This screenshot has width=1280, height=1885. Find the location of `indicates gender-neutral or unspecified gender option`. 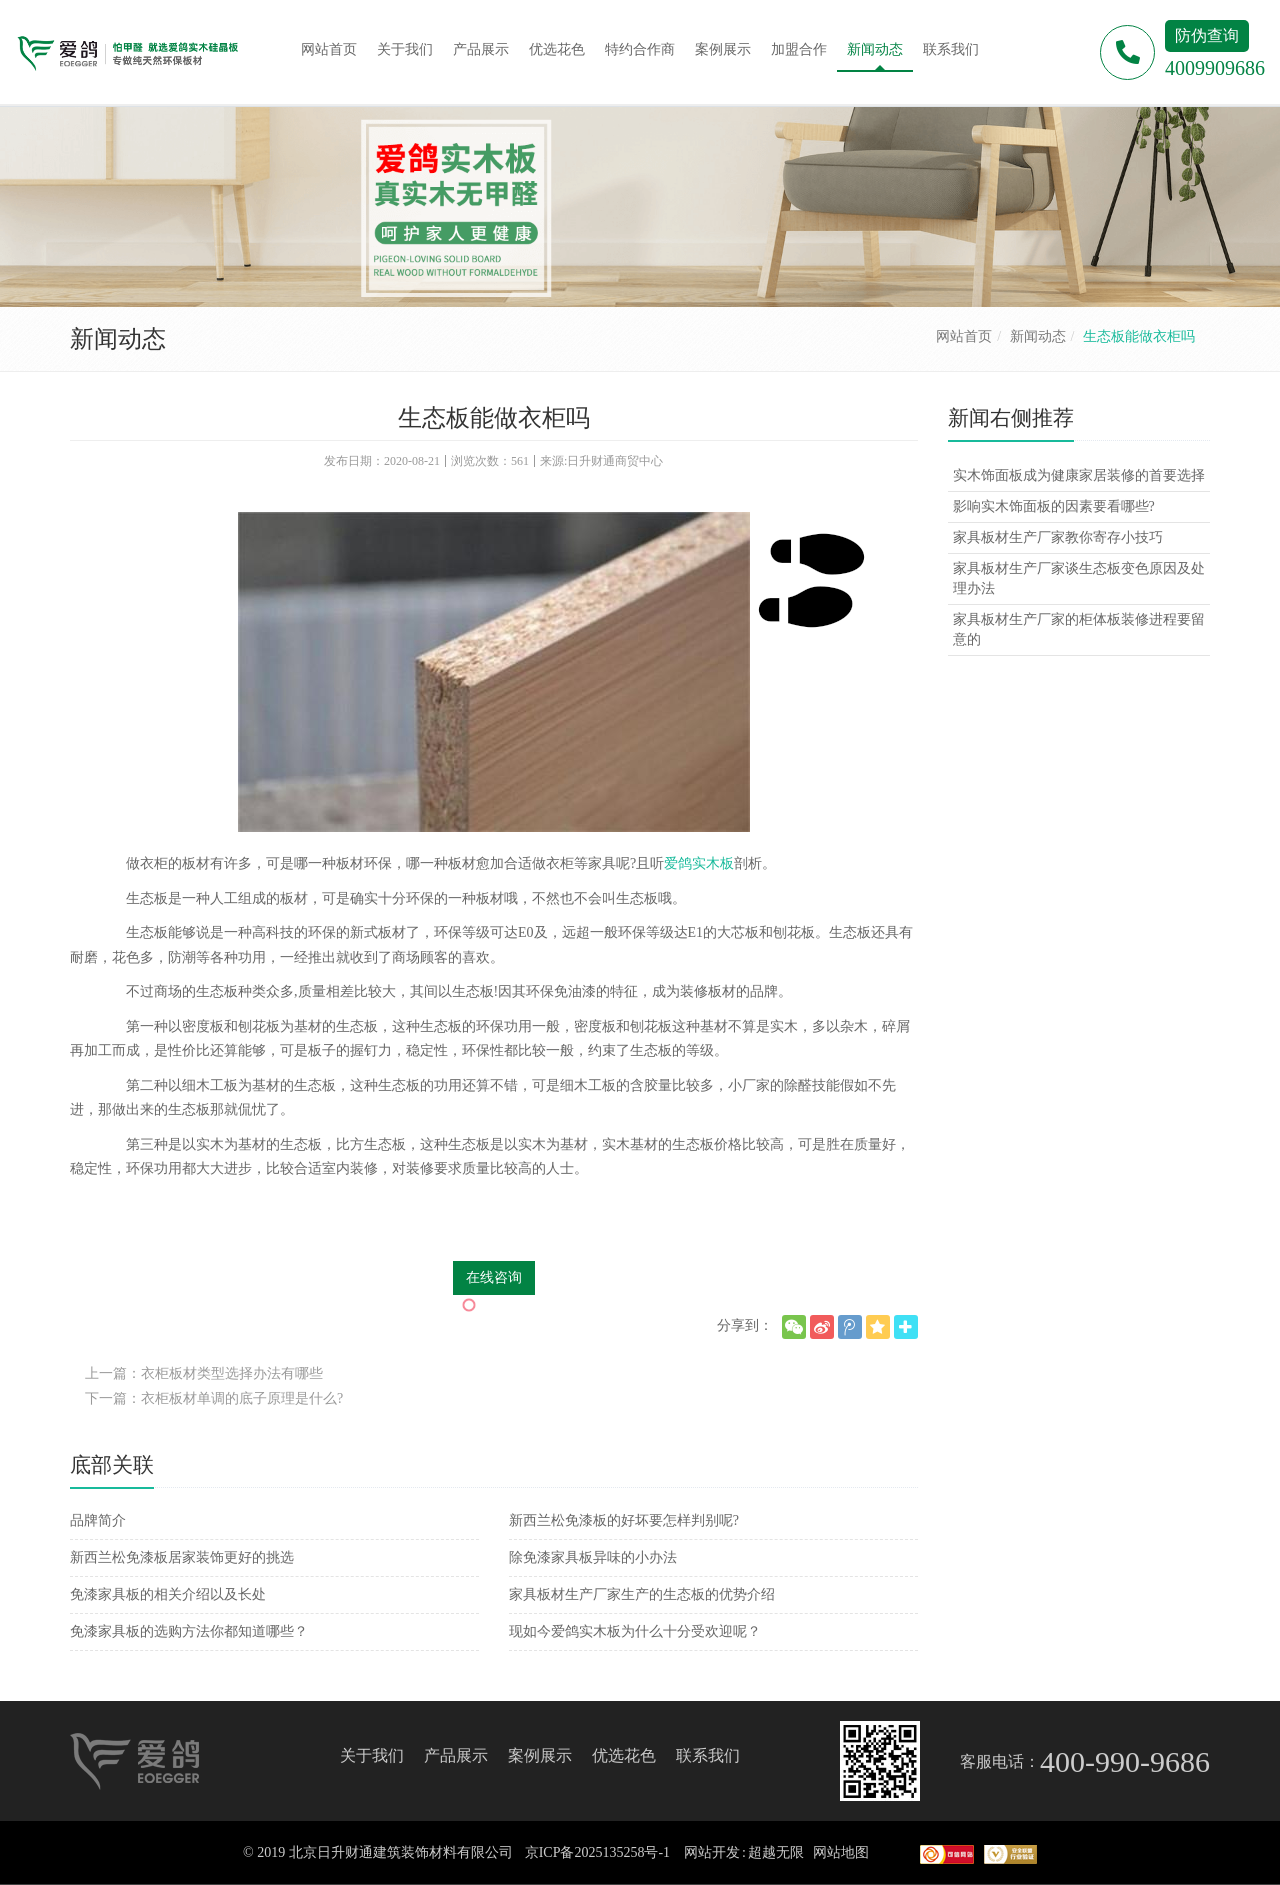

indicates gender-neutral or unspecified gender option is located at coordinates (469, 1305).